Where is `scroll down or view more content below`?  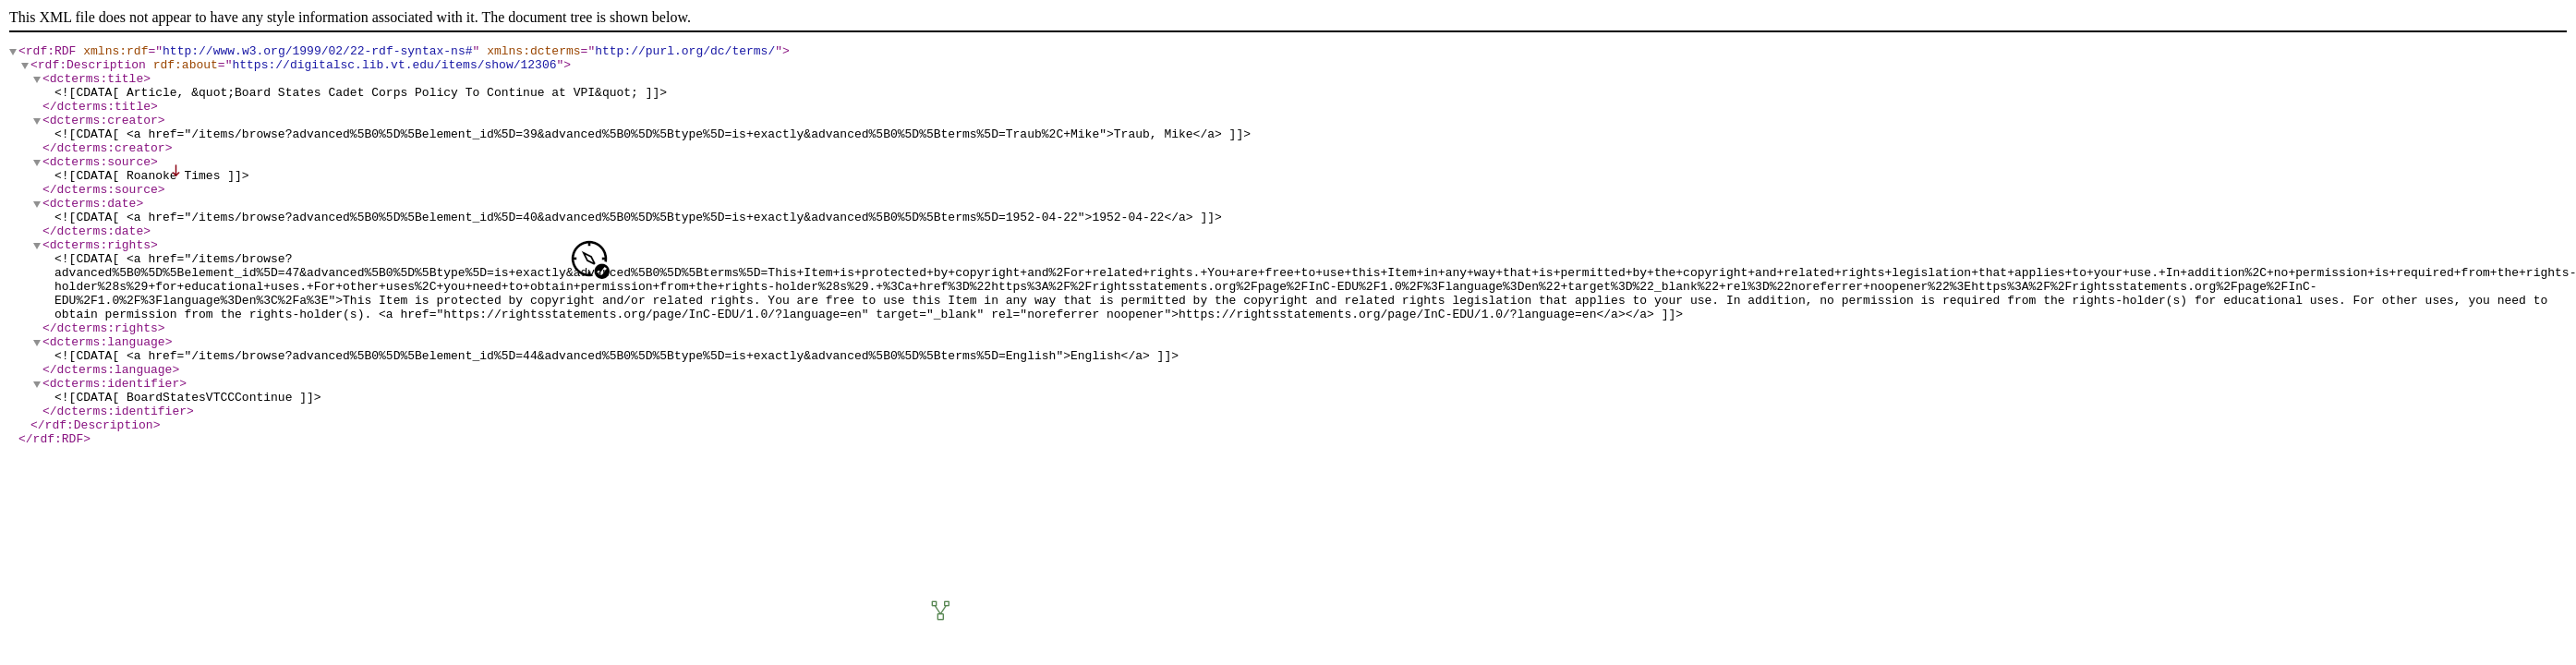 scroll down or view more content below is located at coordinates (175, 170).